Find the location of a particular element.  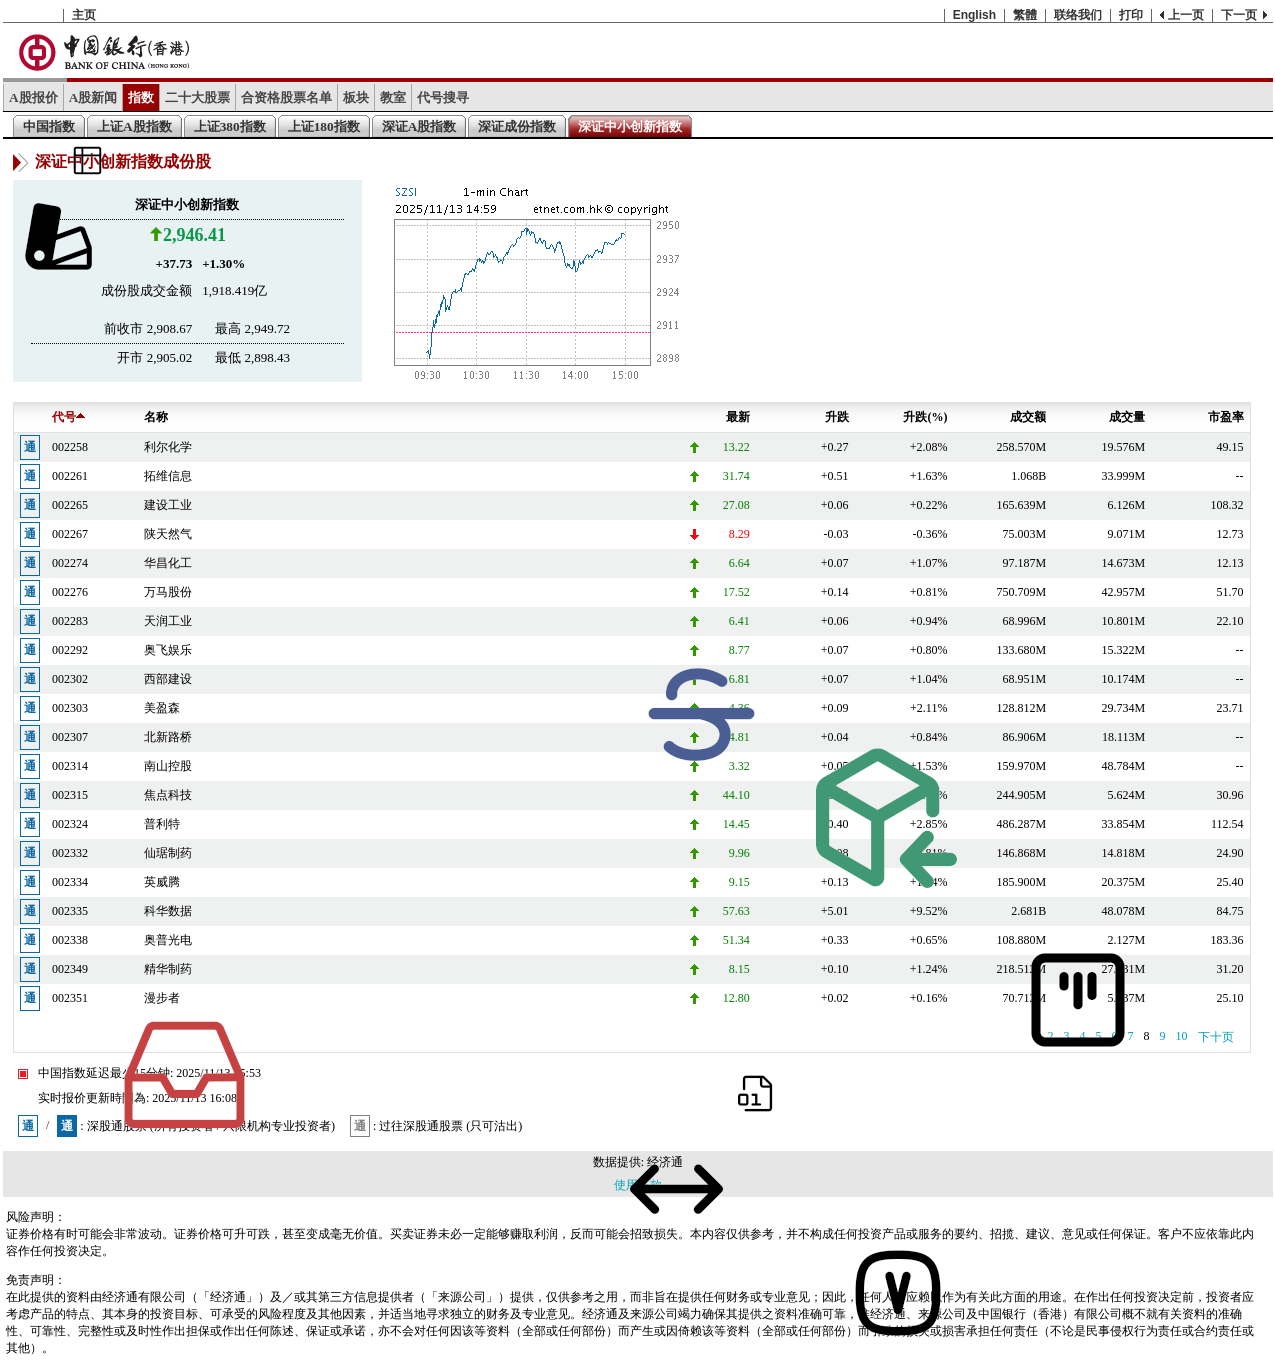

view your inbox messages is located at coordinates (184, 1073).